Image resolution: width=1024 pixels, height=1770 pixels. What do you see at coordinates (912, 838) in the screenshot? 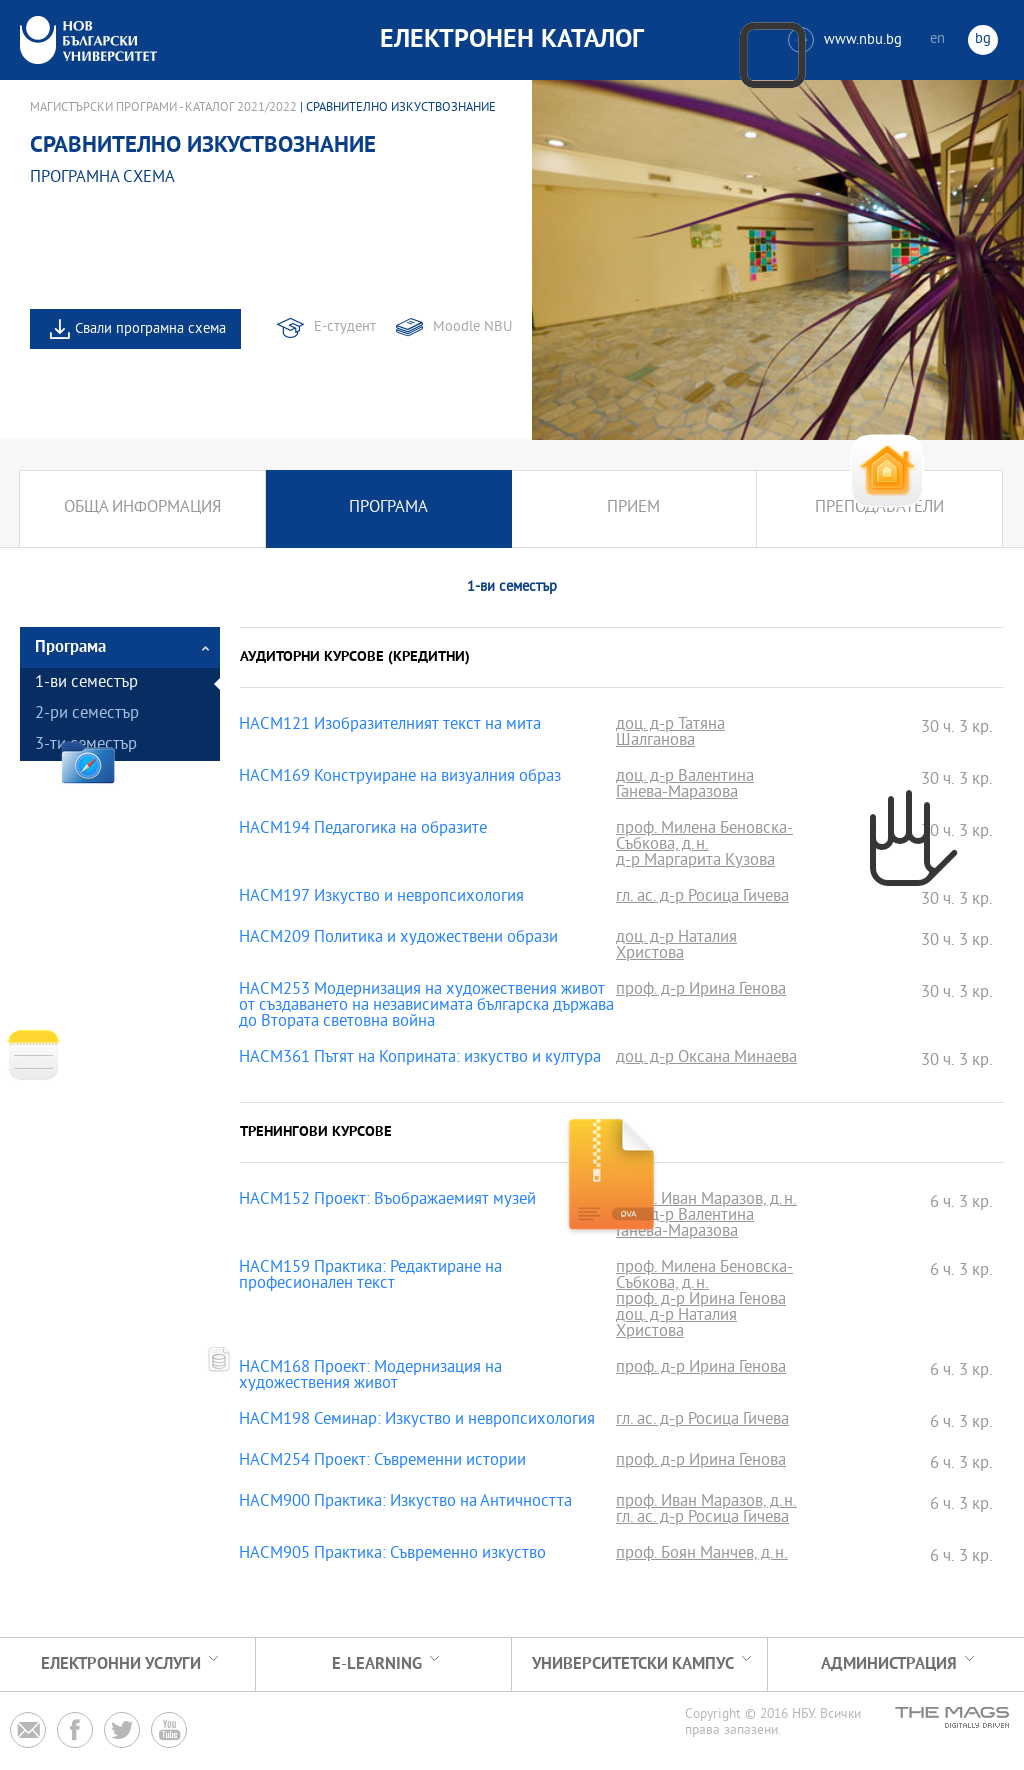
I see `access privacy settings` at bounding box center [912, 838].